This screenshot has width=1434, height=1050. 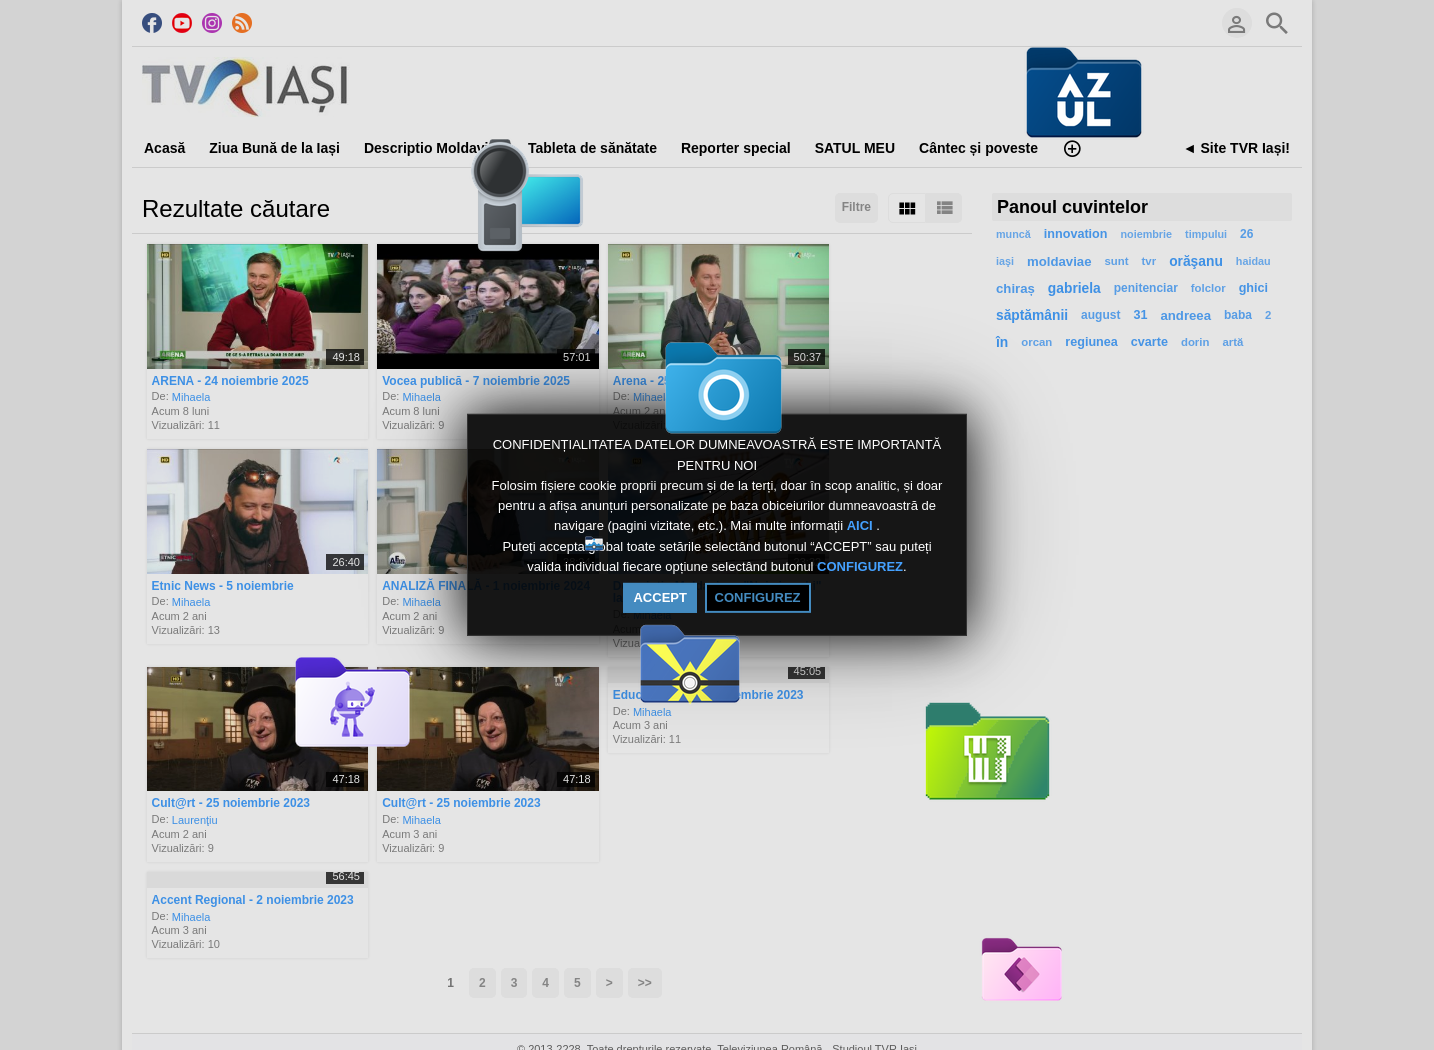 What do you see at coordinates (352, 705) in the screenshot?
I see `open the maui framework project folder` at bounding box center [352, 705].